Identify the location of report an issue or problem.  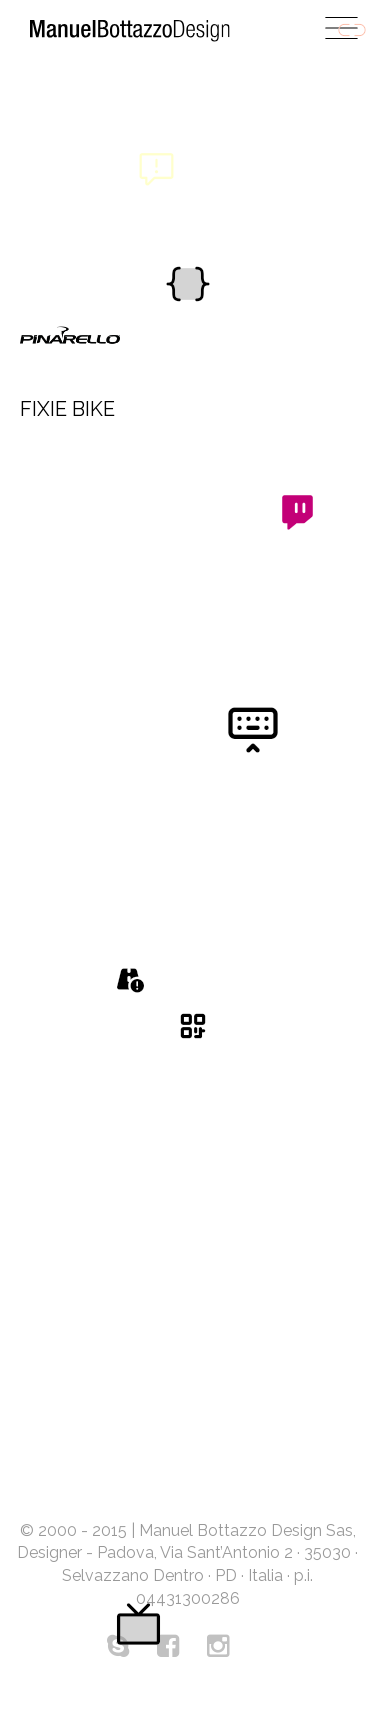
(156, 168).